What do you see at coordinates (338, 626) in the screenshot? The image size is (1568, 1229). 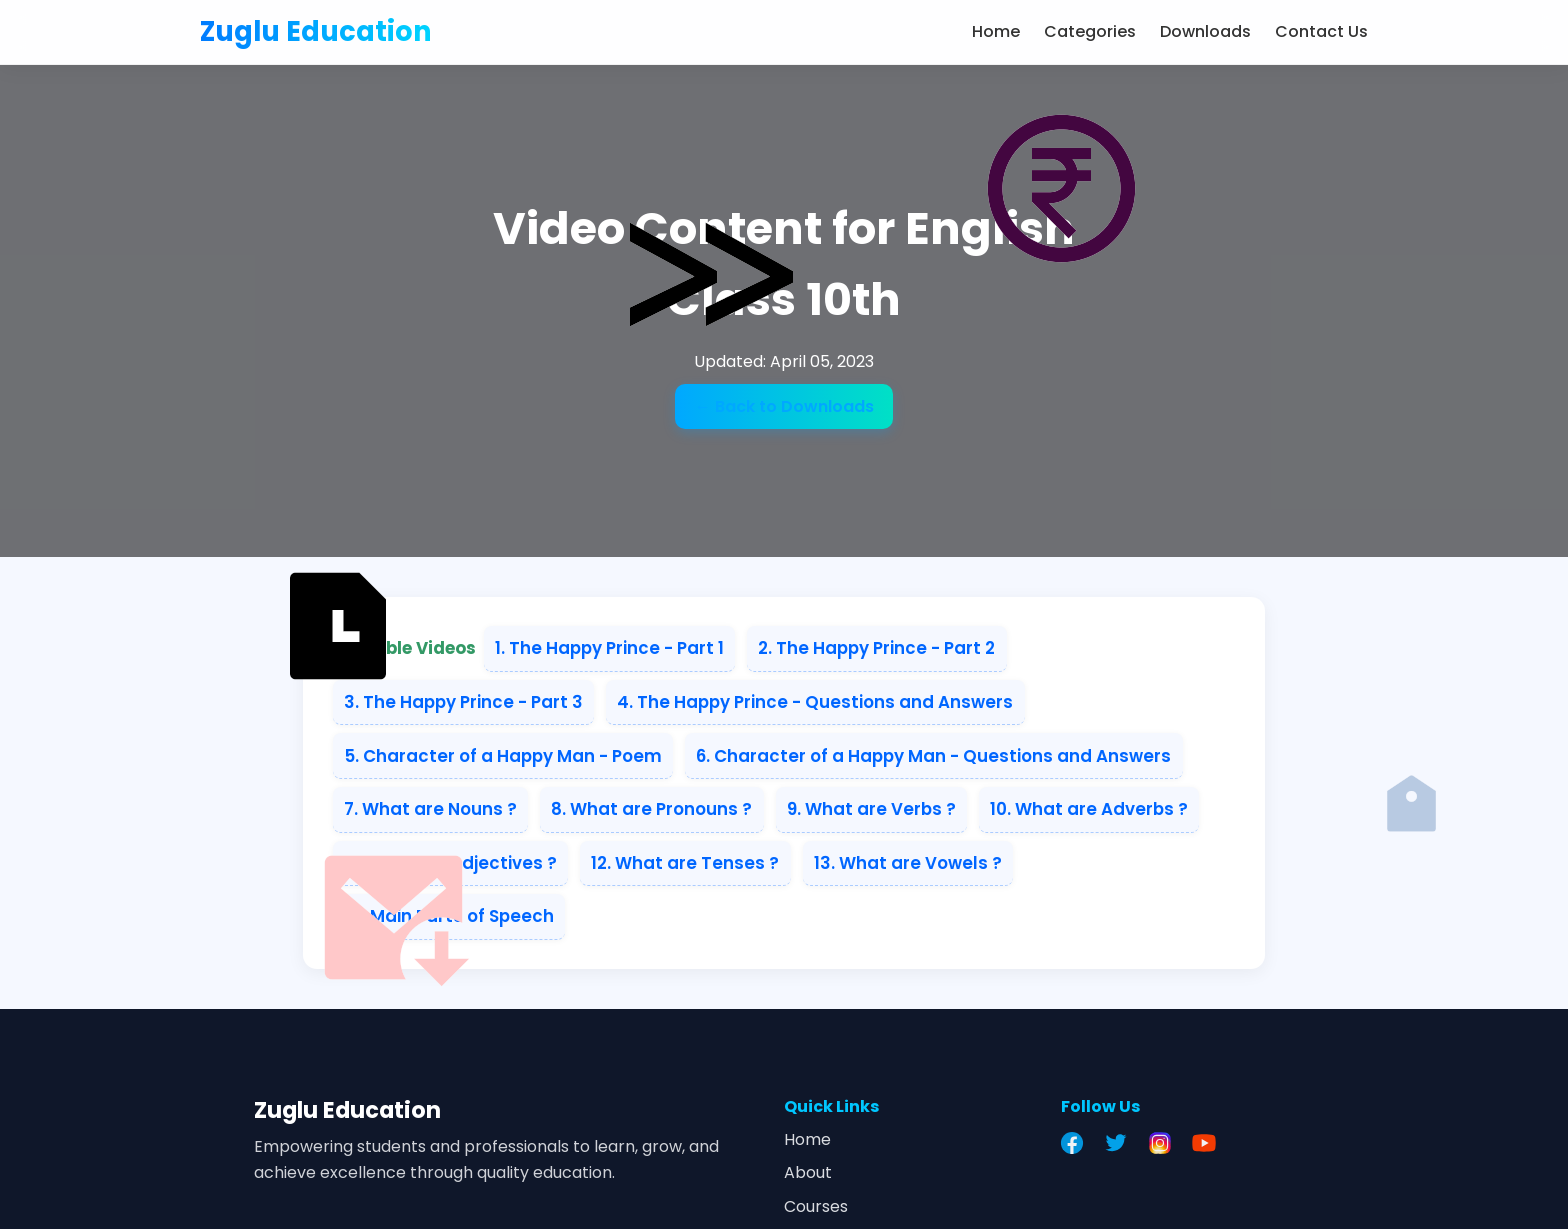 I see `view file version history` at bounding box center [338, 626].